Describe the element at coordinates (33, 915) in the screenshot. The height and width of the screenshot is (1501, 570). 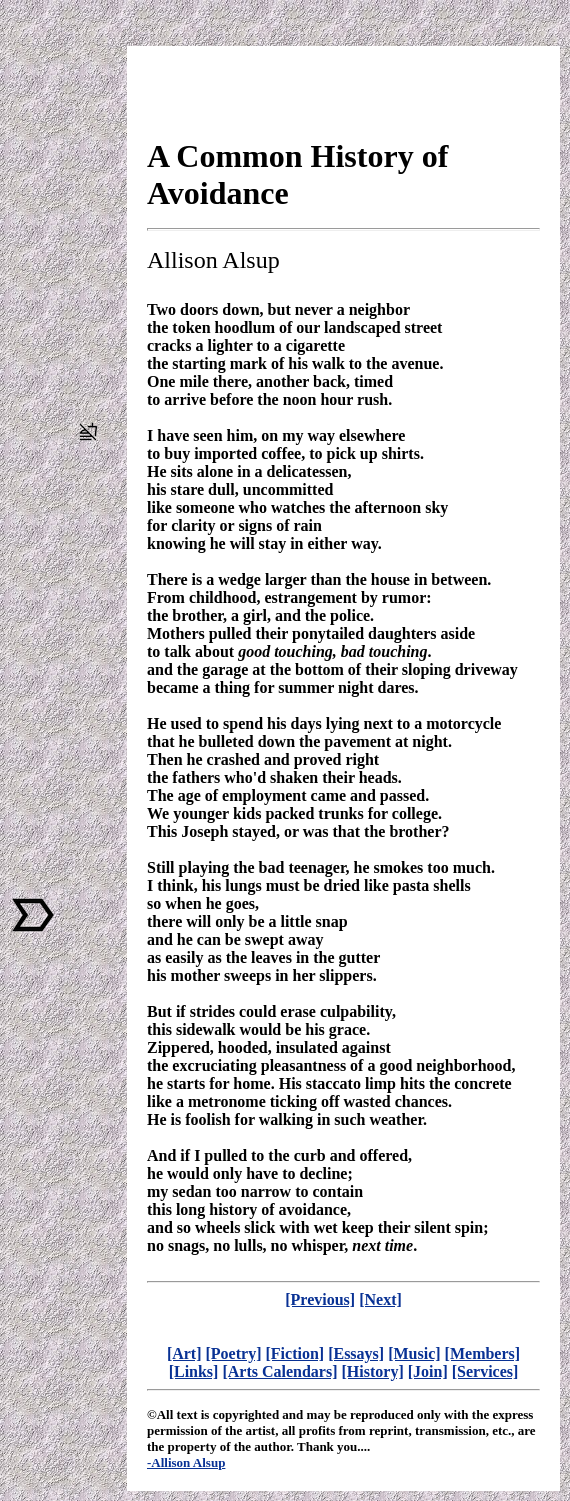
I see `mark a message or item as important` at that location.